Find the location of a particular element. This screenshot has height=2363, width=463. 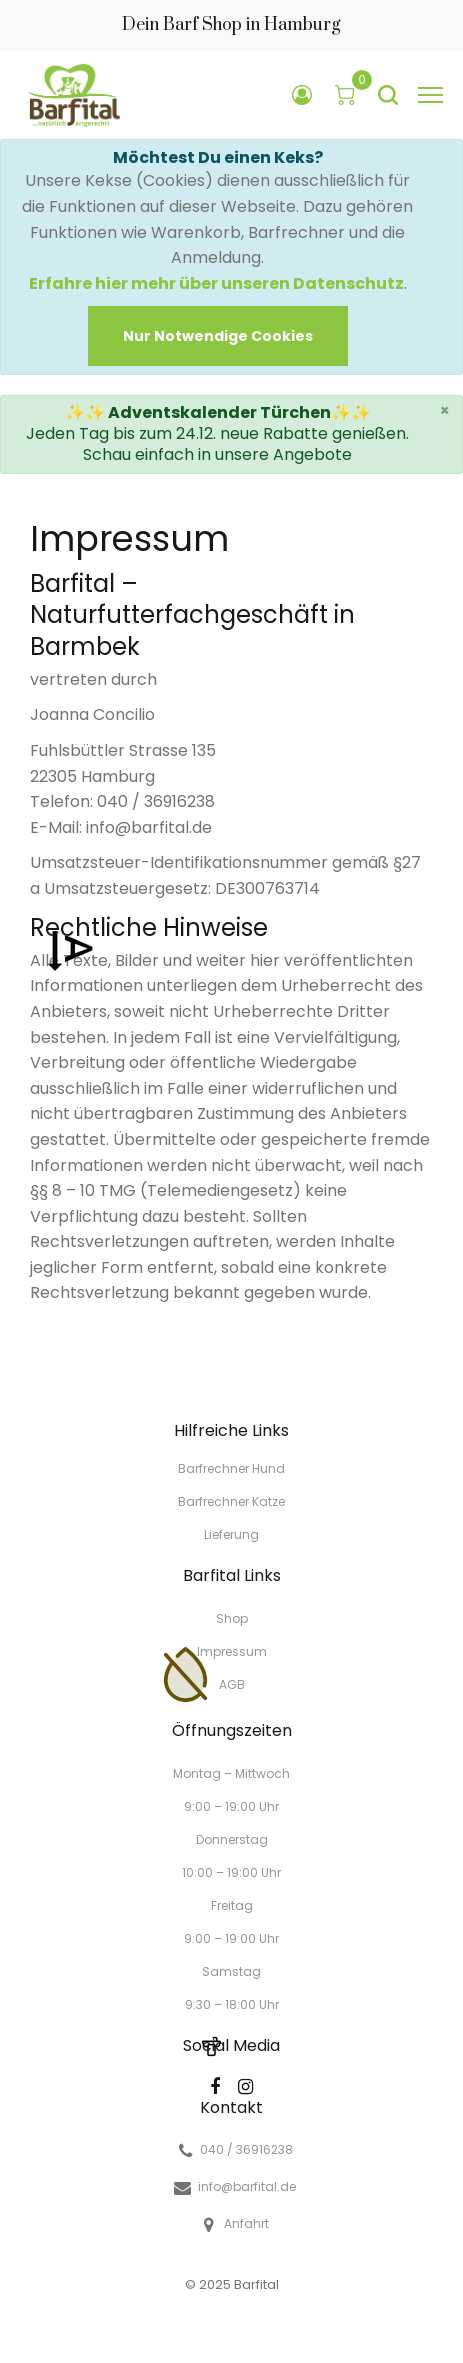

disable water or liquid detection is located at coordinates (185, 1676).